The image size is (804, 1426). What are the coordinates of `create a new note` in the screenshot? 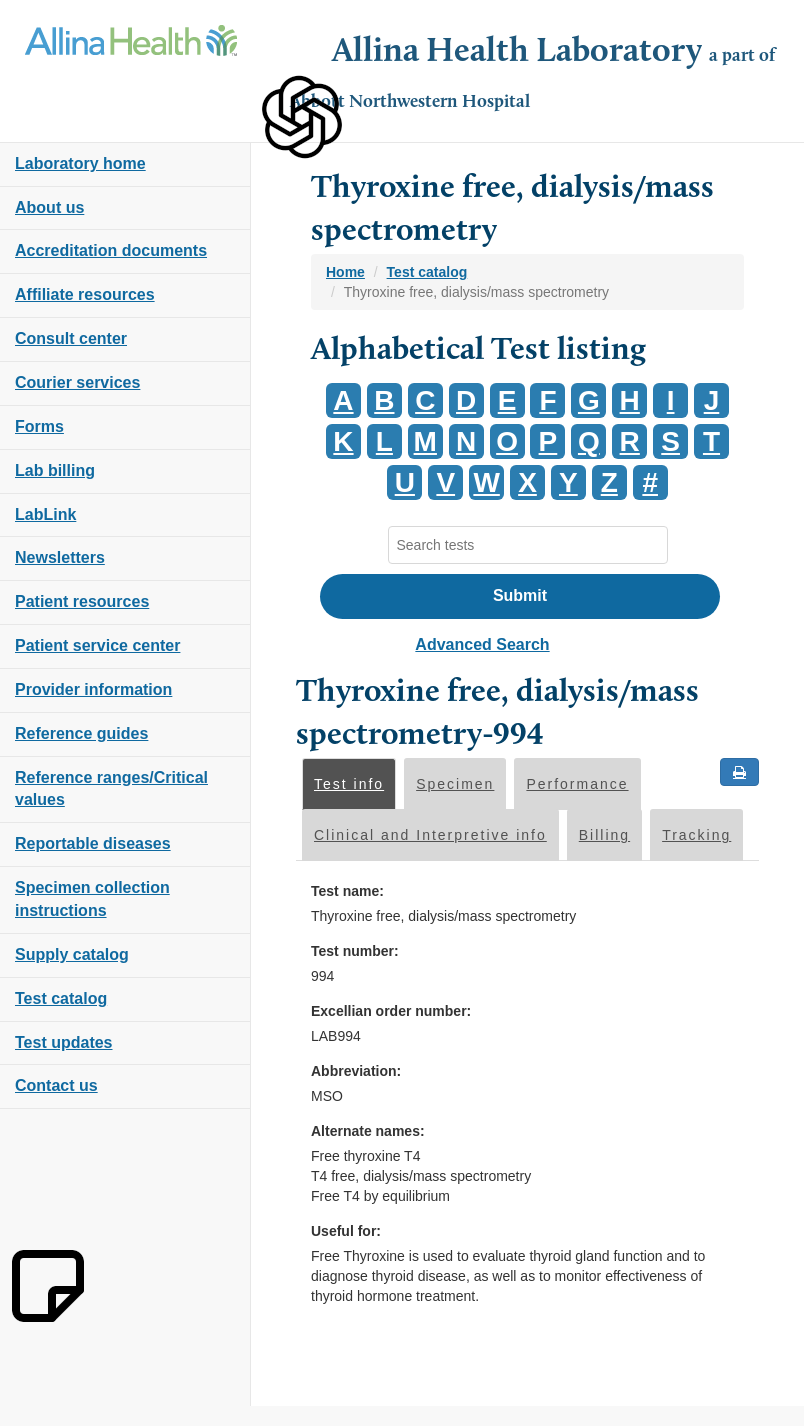 It's located at (48, 1286).